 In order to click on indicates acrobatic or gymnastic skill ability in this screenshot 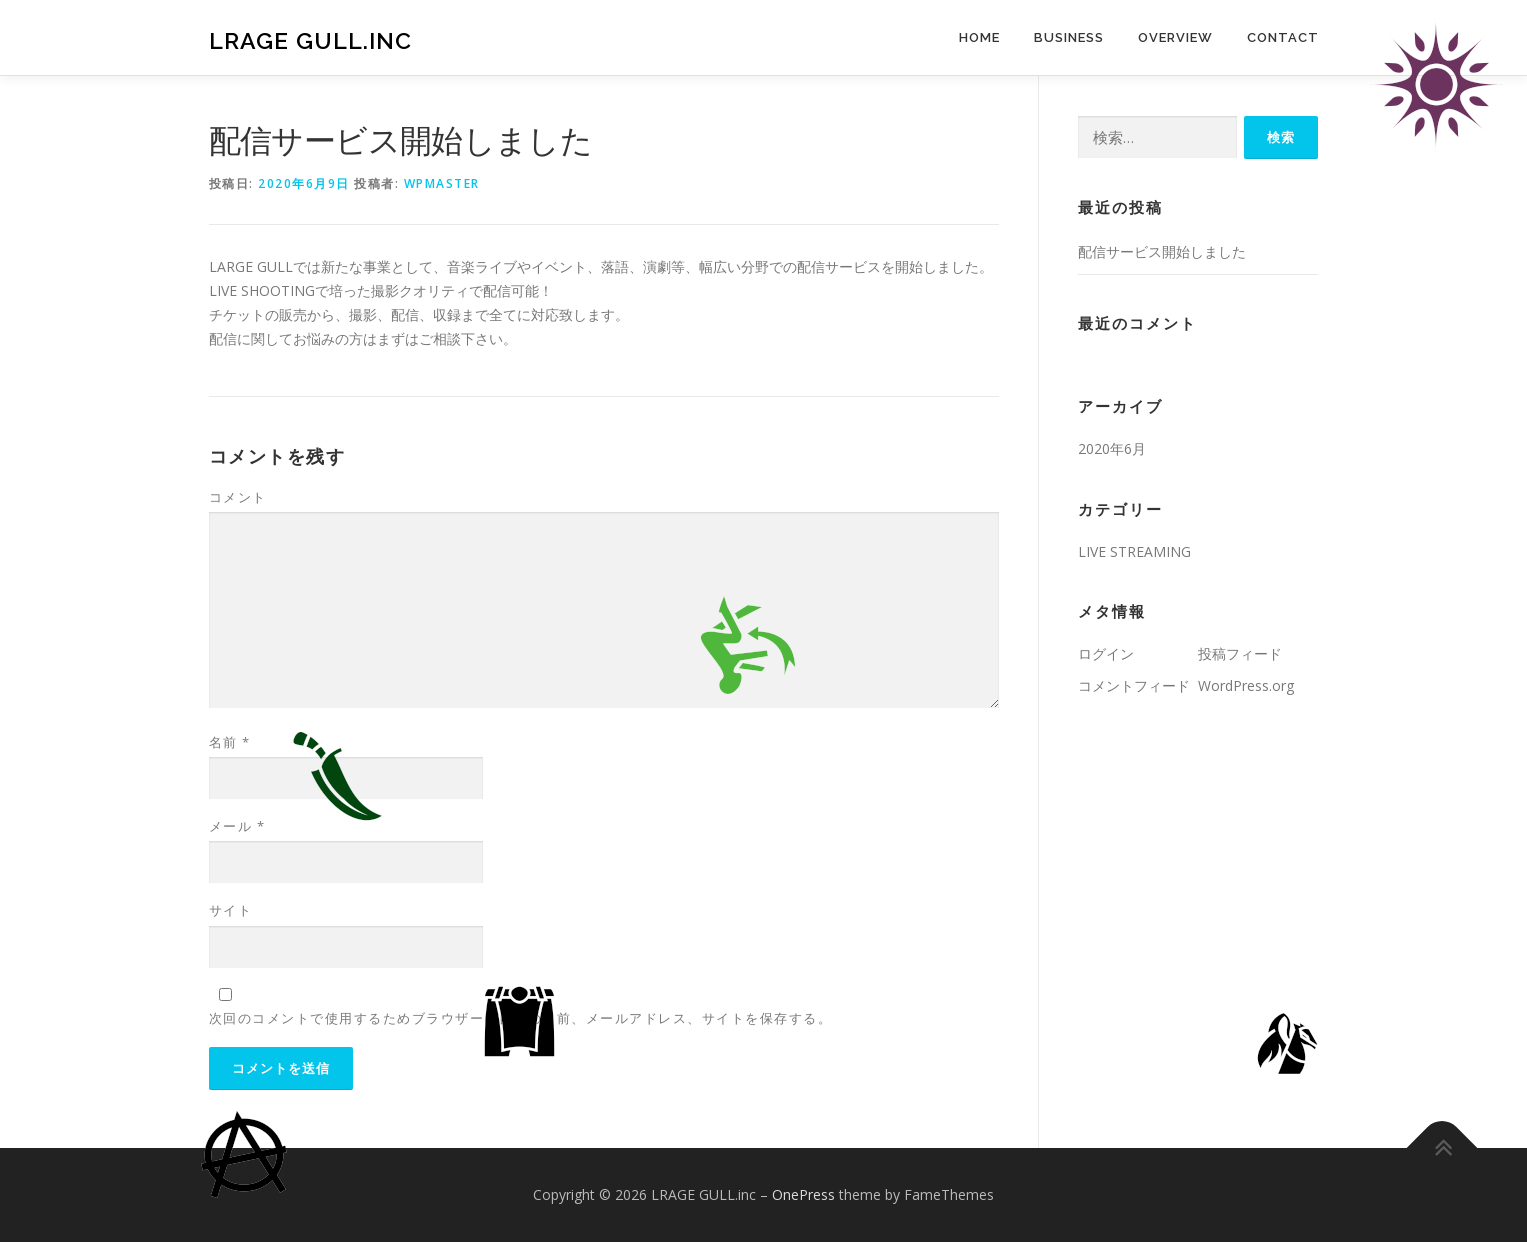, I will do `click(748, 645)`.